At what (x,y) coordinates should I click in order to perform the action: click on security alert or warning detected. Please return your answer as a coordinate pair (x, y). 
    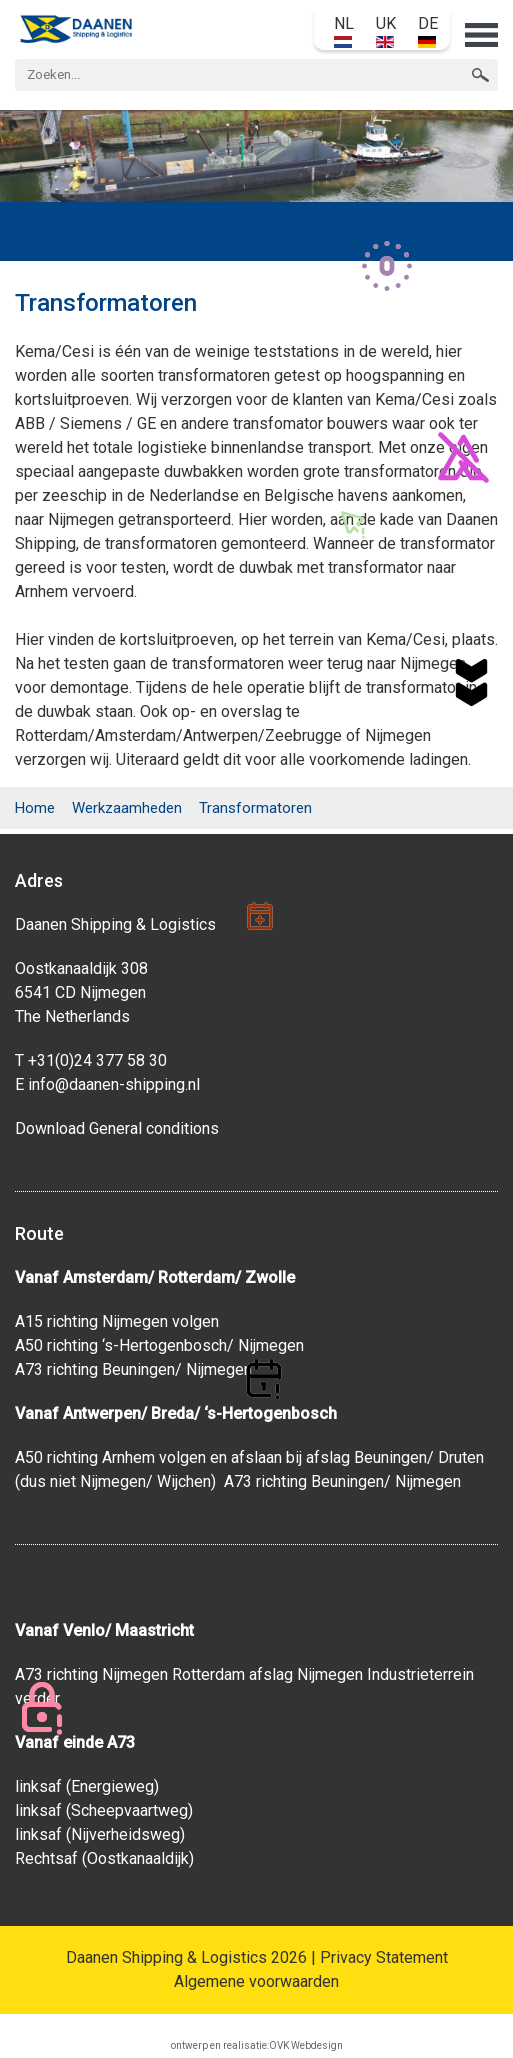
    Looking at the image, I should click on (42, 1707).